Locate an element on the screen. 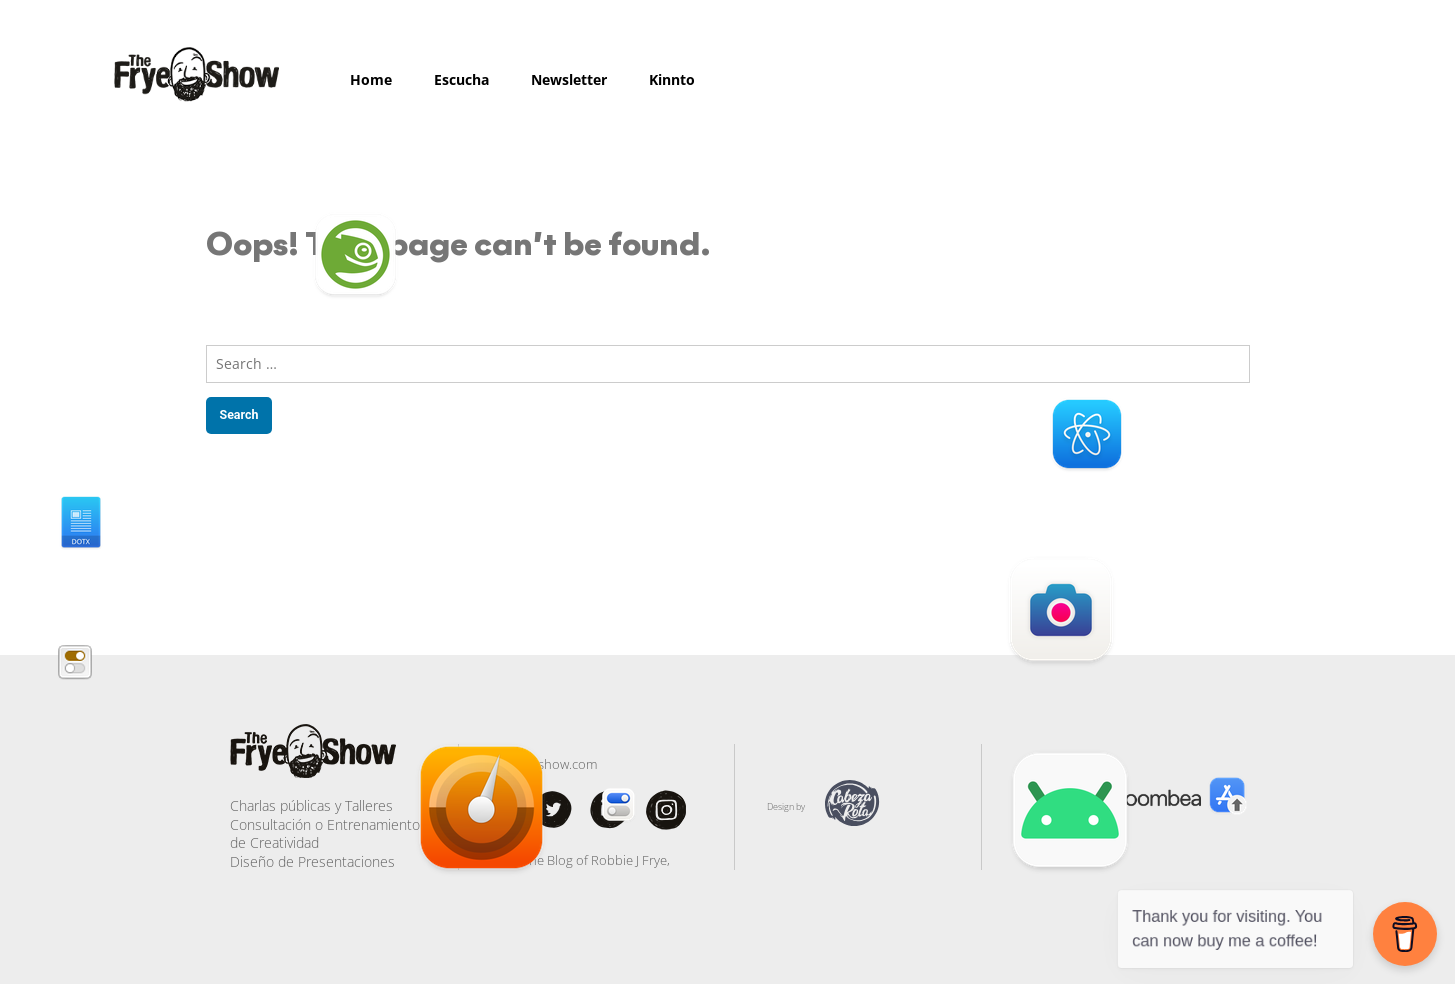 This screenshot has width=1455, height=984. open the openSUSE linux application is located at coordinates (355, 254).